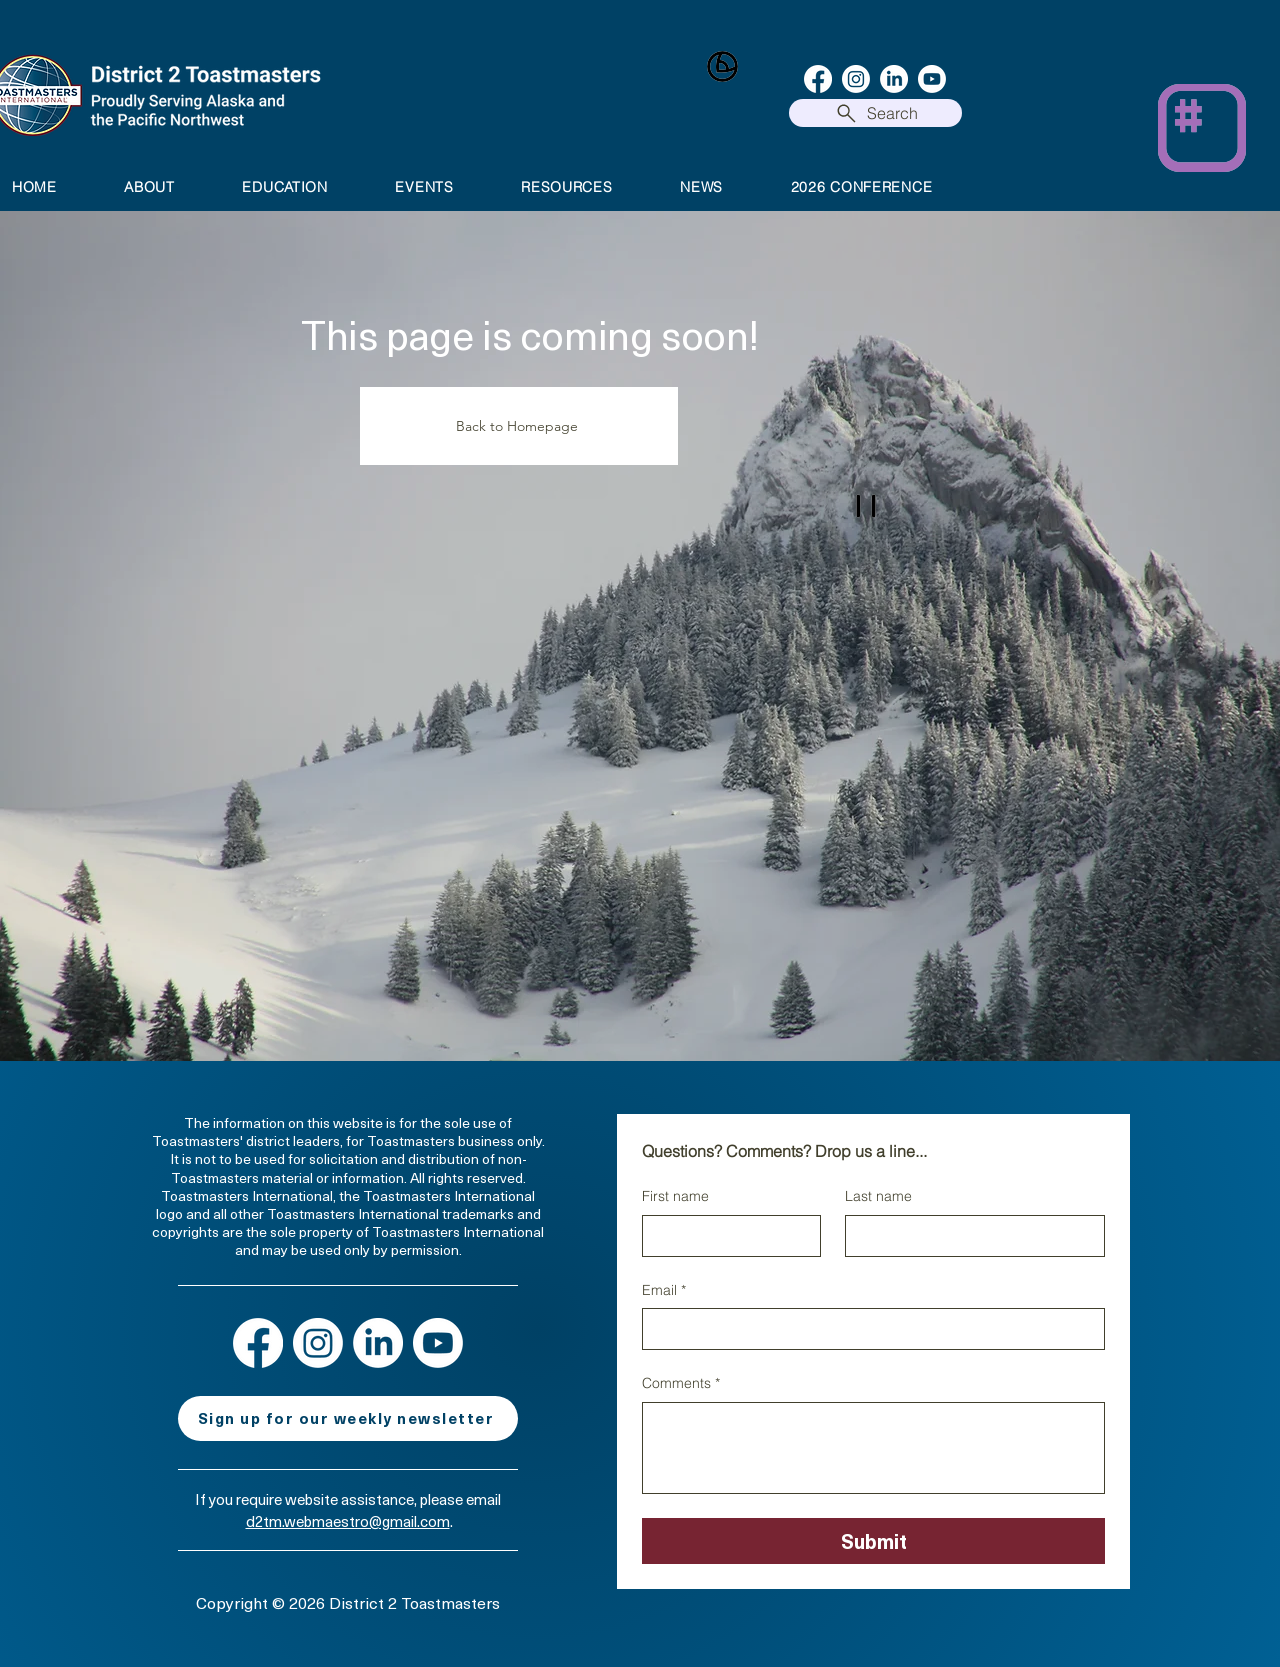 This screenshot has height=1667, width=1280. What do you see at coordinates (1202, 128) in the screenshot?
I see `open stackedit markdown editor` at bounding box center [1202, 128].